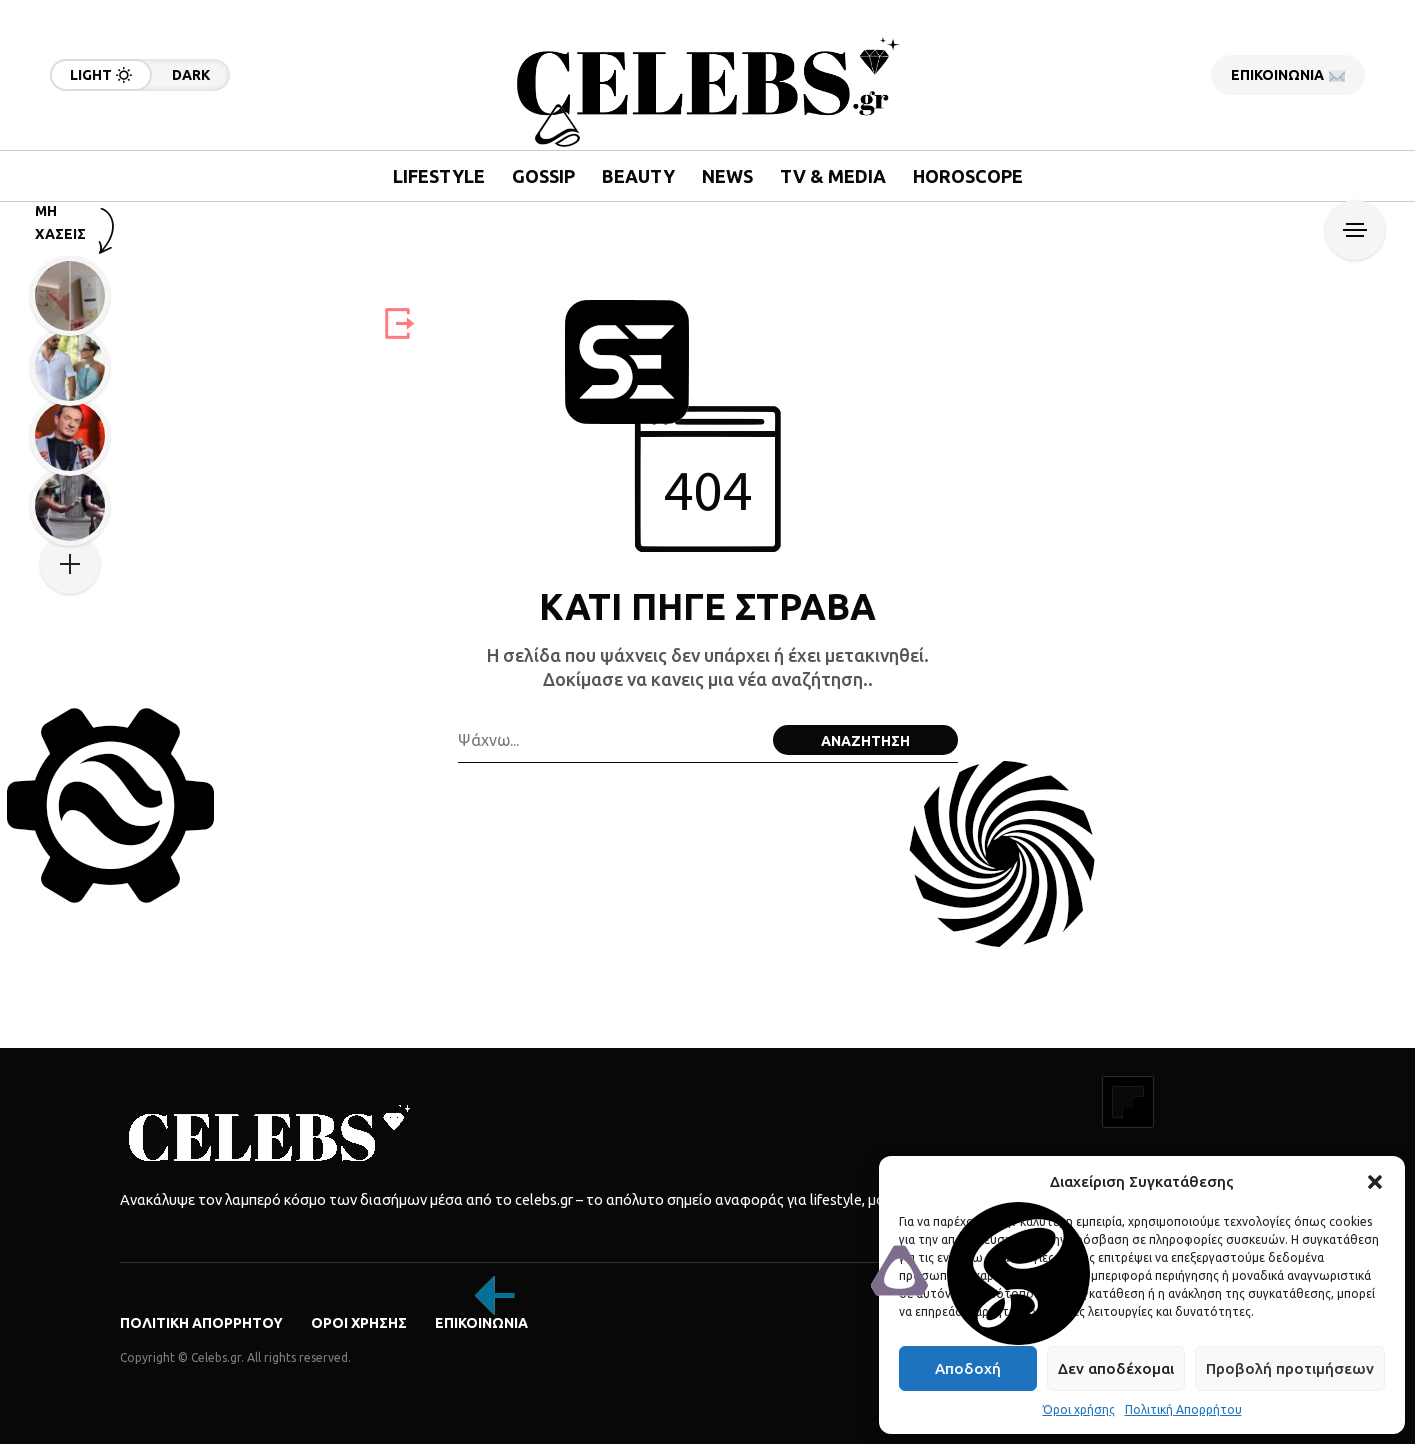 The image size is (1415, 1444). Describe the element at coordinates (1018, 1273) in the screenshot. I see `sass css preprocessor logo` at that location.